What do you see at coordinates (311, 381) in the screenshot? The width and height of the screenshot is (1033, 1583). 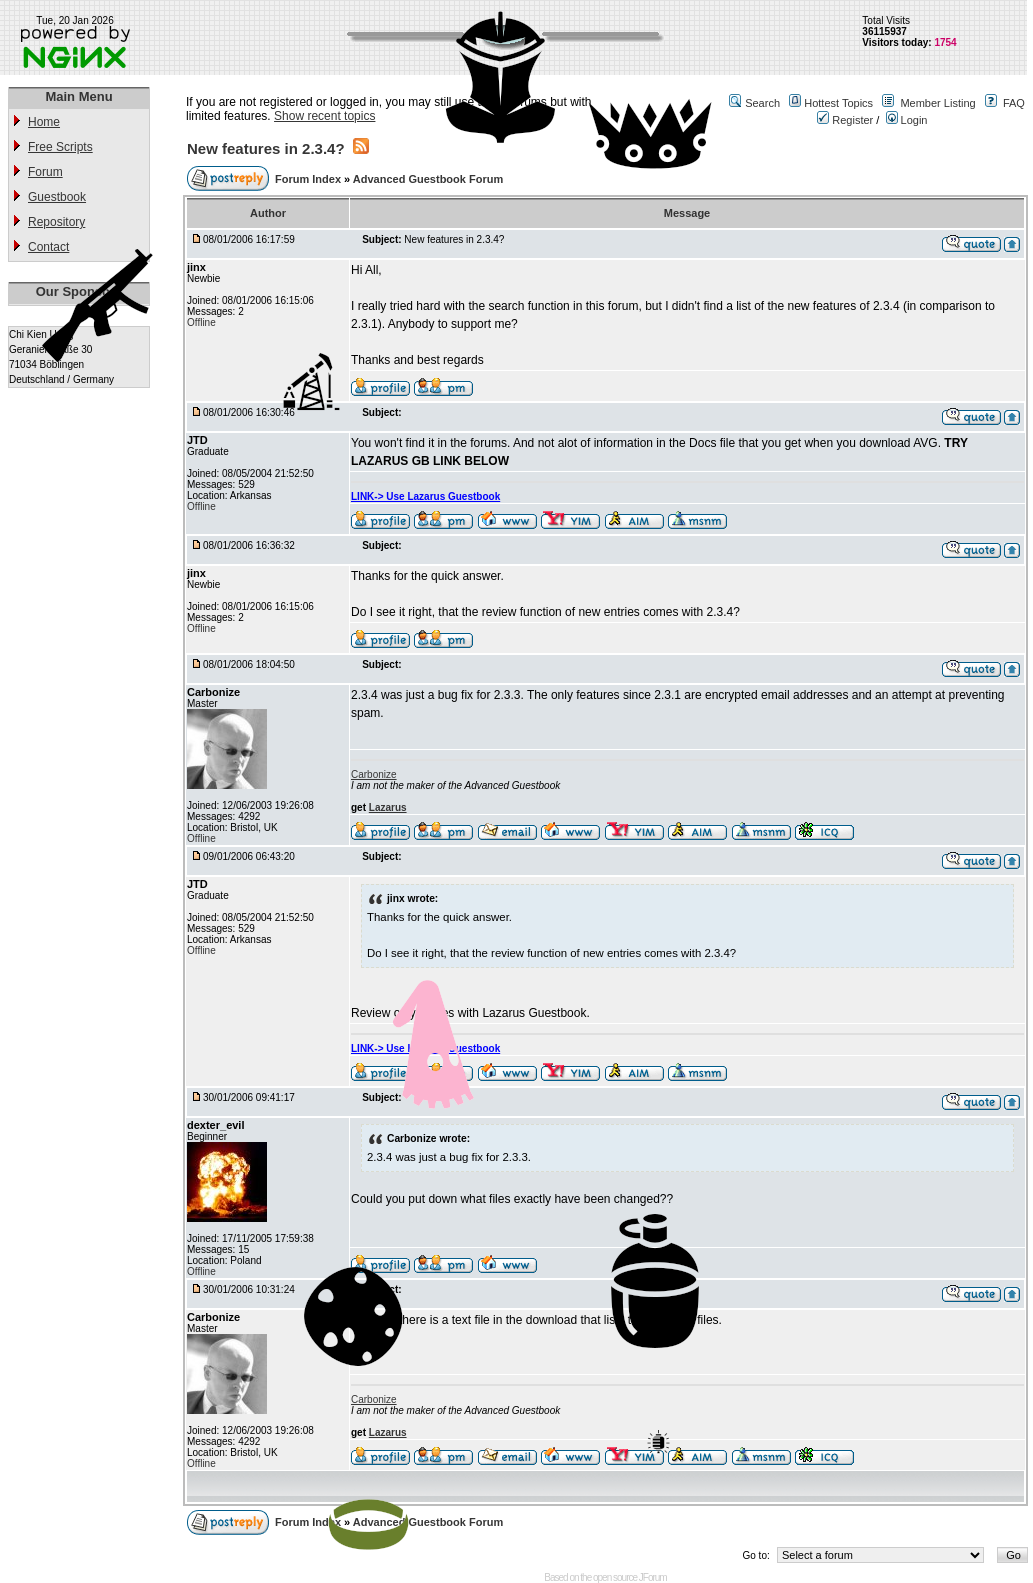 I see `access oil production or extraction features` at bounding box center [311, 381].